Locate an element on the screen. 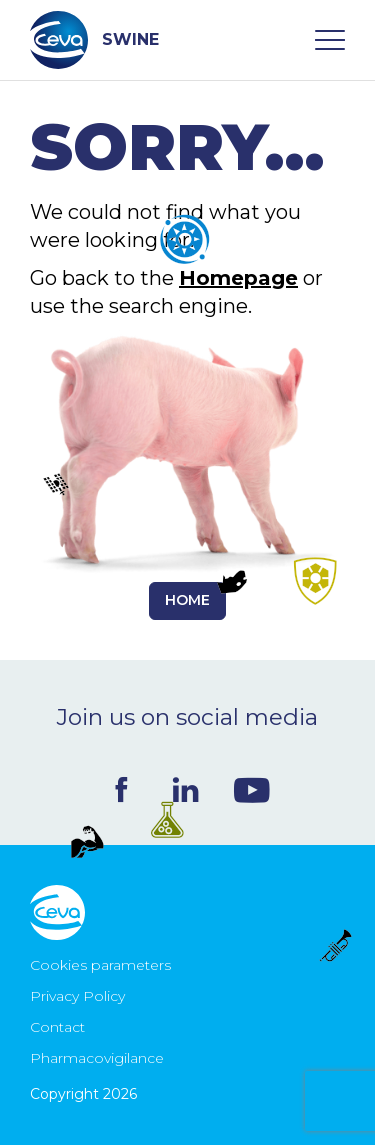  activate ice or frost defense ability is located at coordinates (315, 581).